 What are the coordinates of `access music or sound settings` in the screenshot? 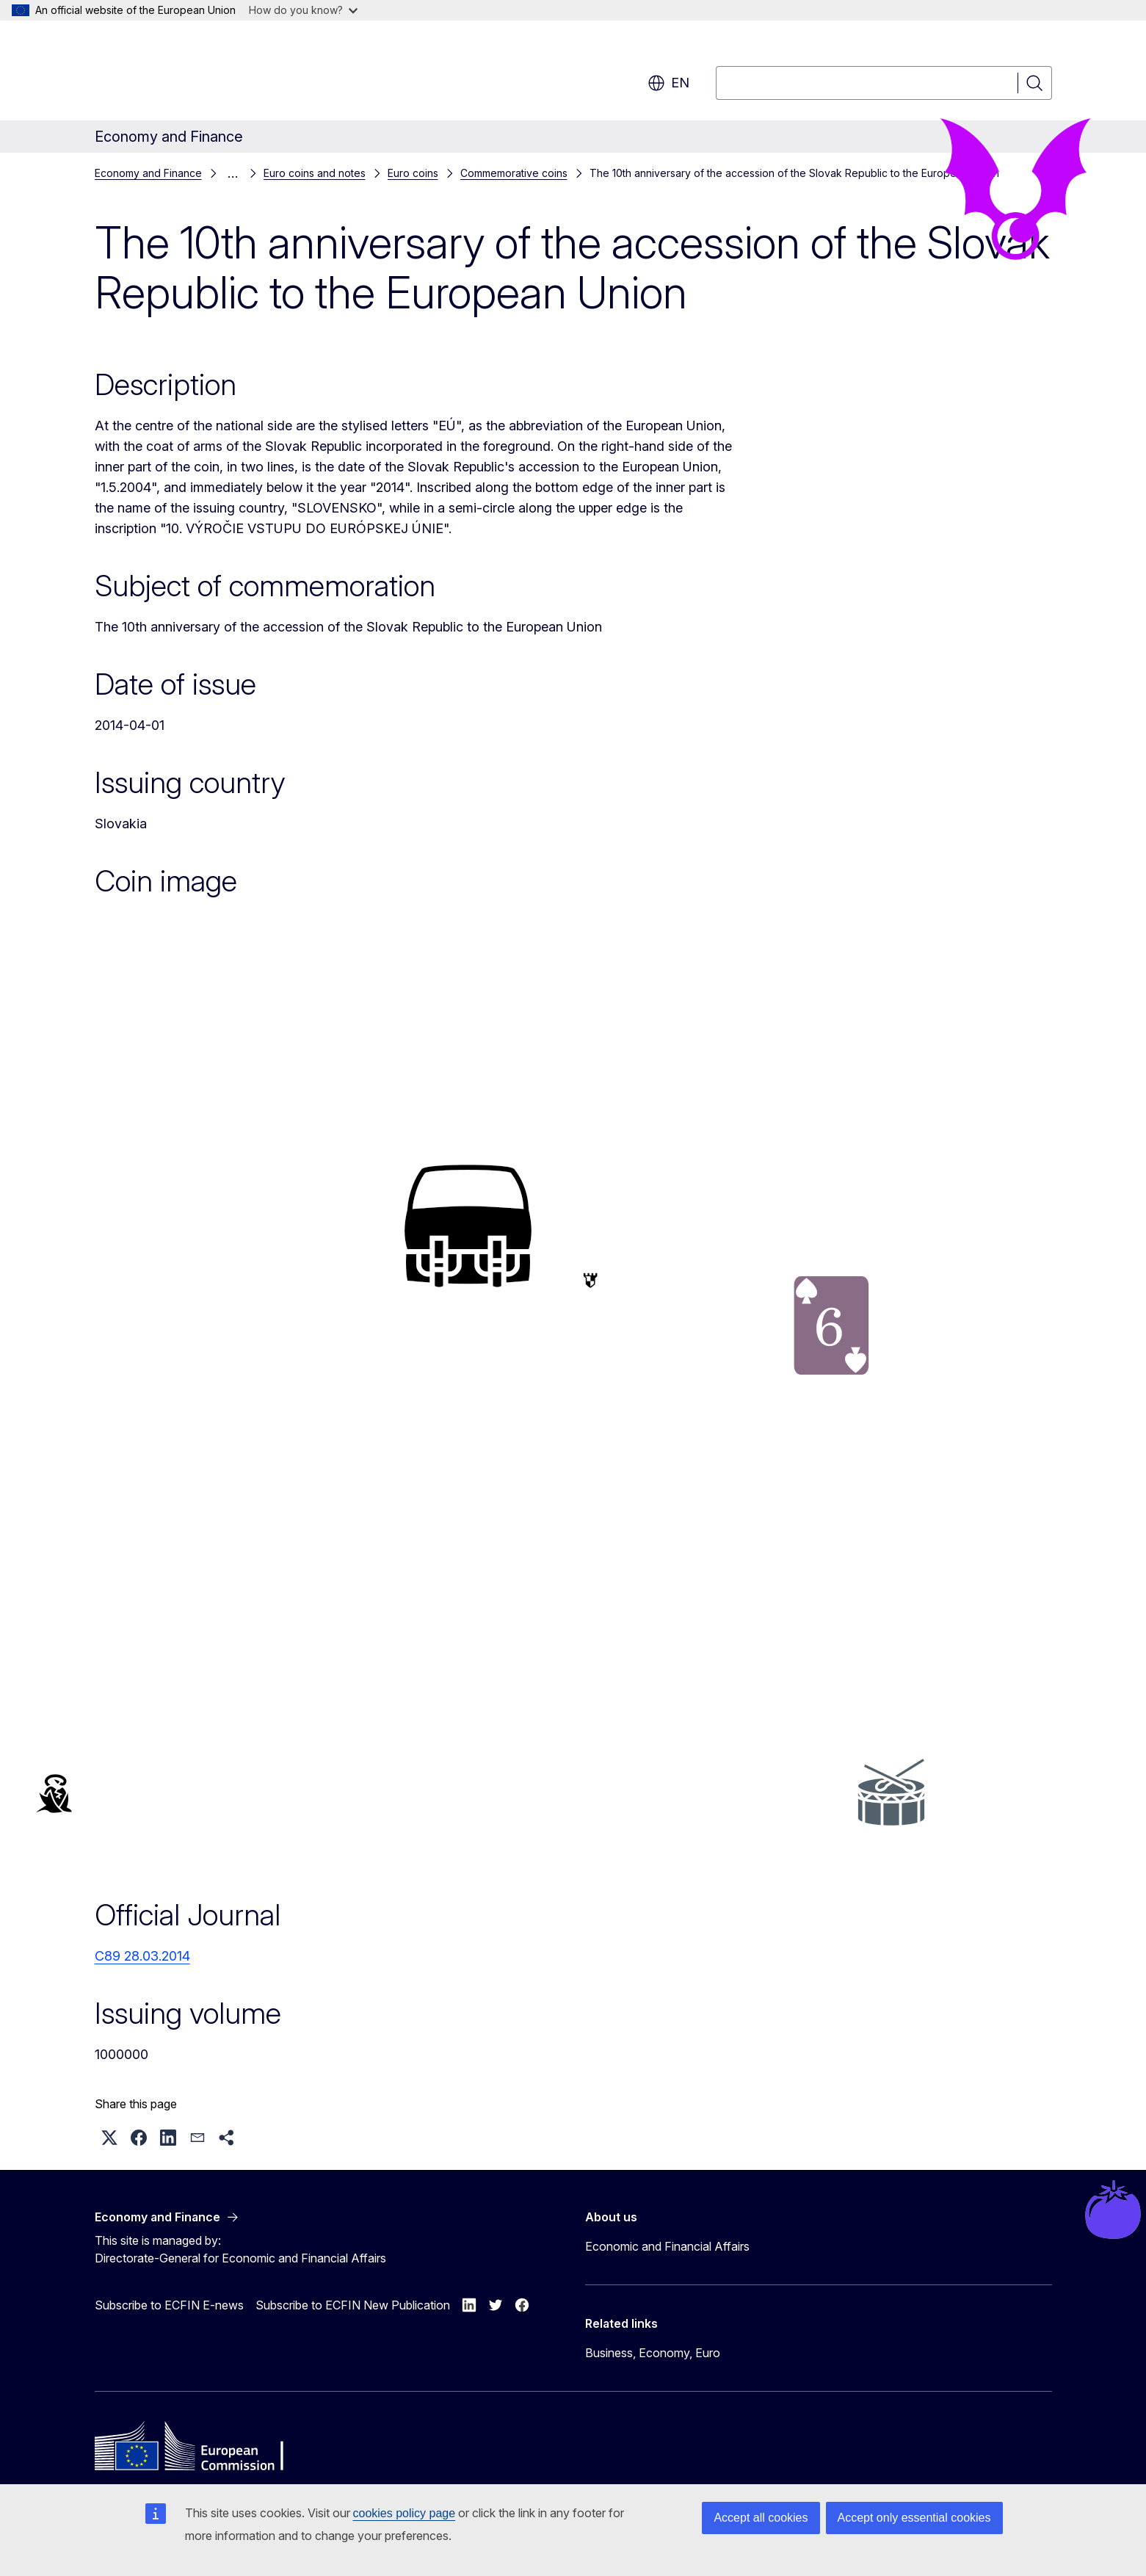 It's located at (891, 1792).